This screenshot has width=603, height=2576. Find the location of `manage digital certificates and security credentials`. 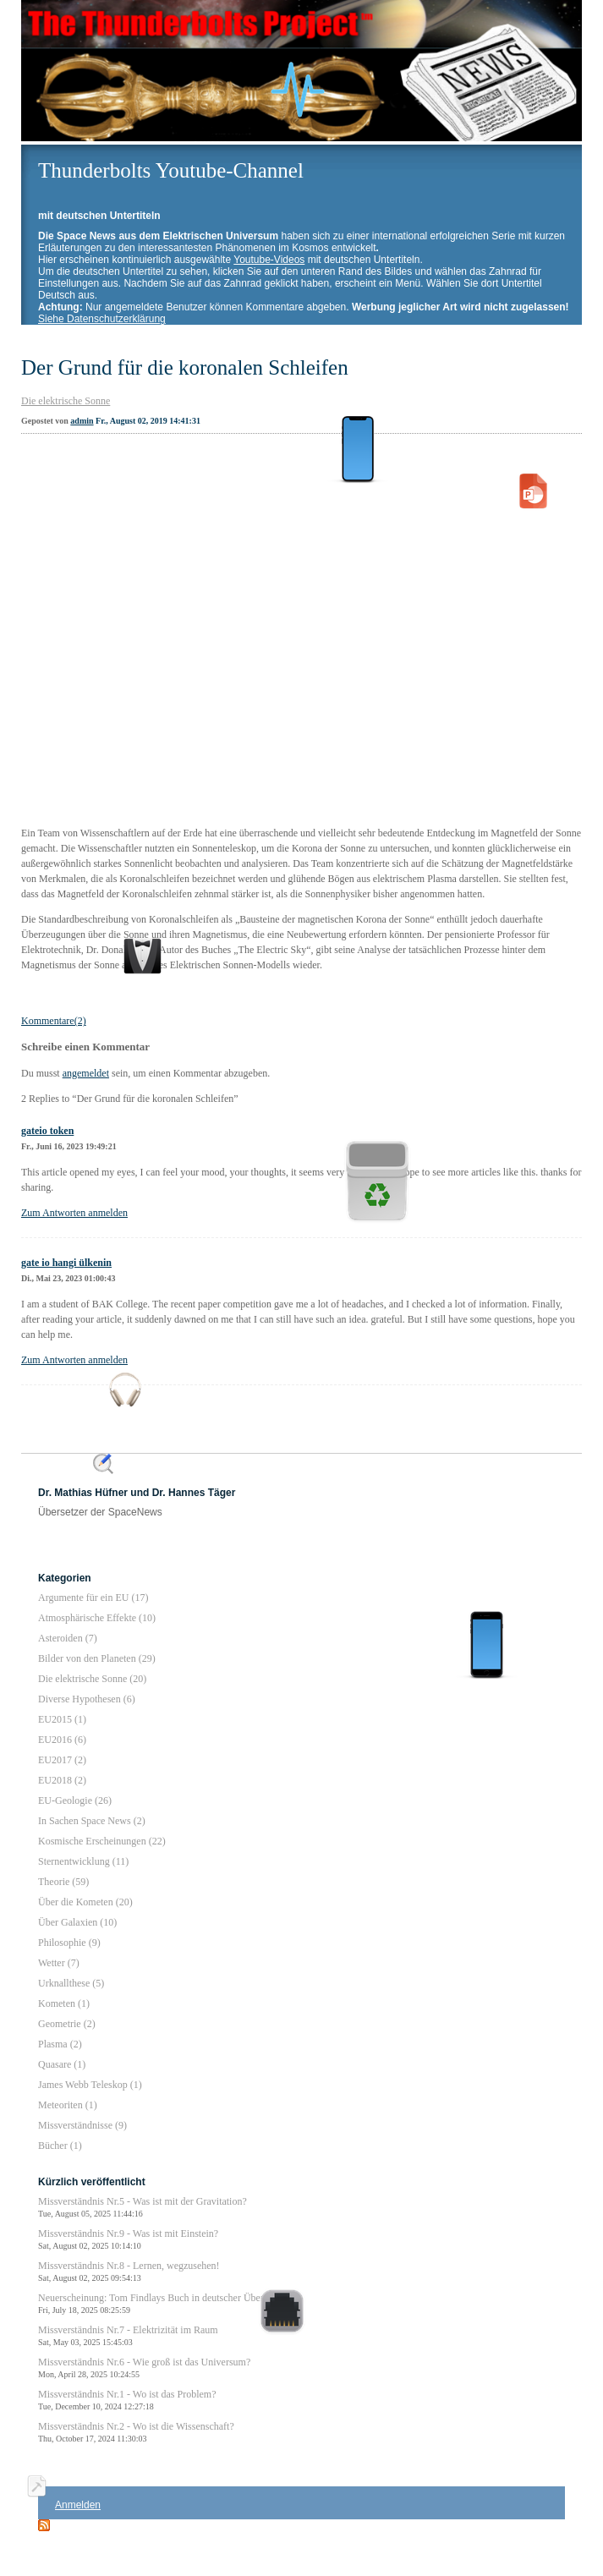

manage digital certificates and security credentials is located at coordinates (142, 956).